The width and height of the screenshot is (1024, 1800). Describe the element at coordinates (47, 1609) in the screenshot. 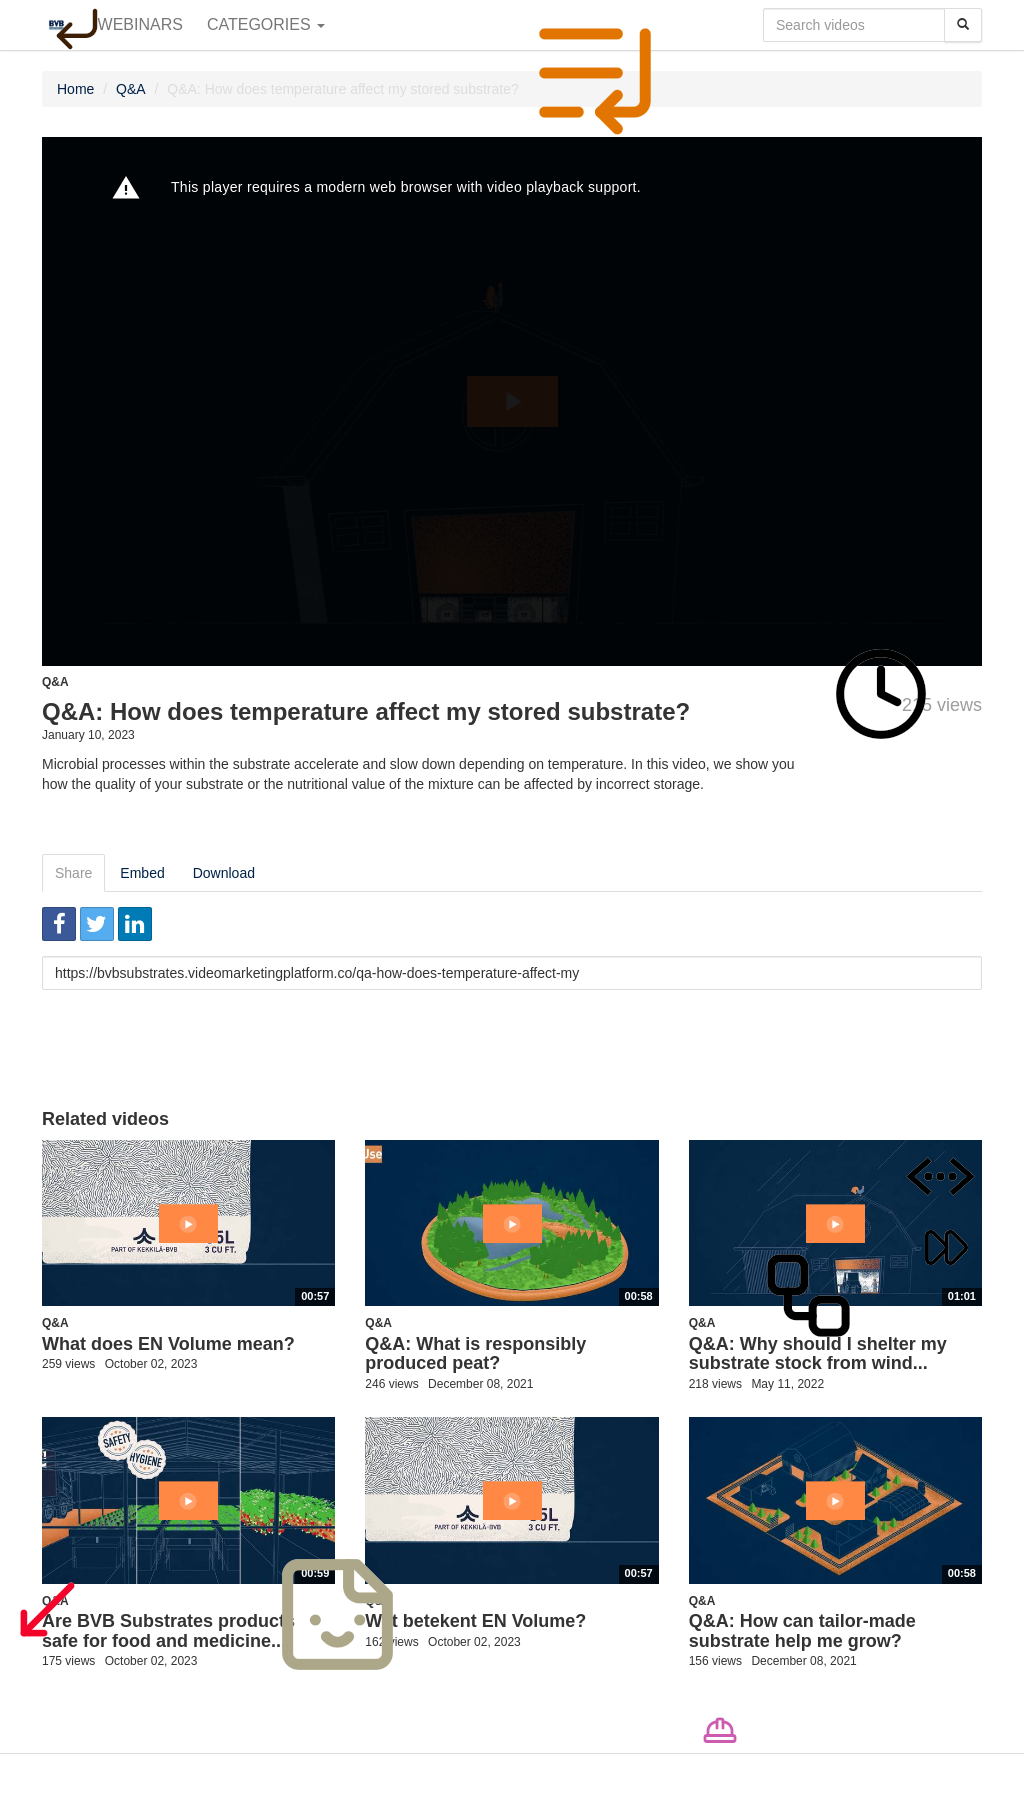

I see `move item to the bottom-left corner` at that location.